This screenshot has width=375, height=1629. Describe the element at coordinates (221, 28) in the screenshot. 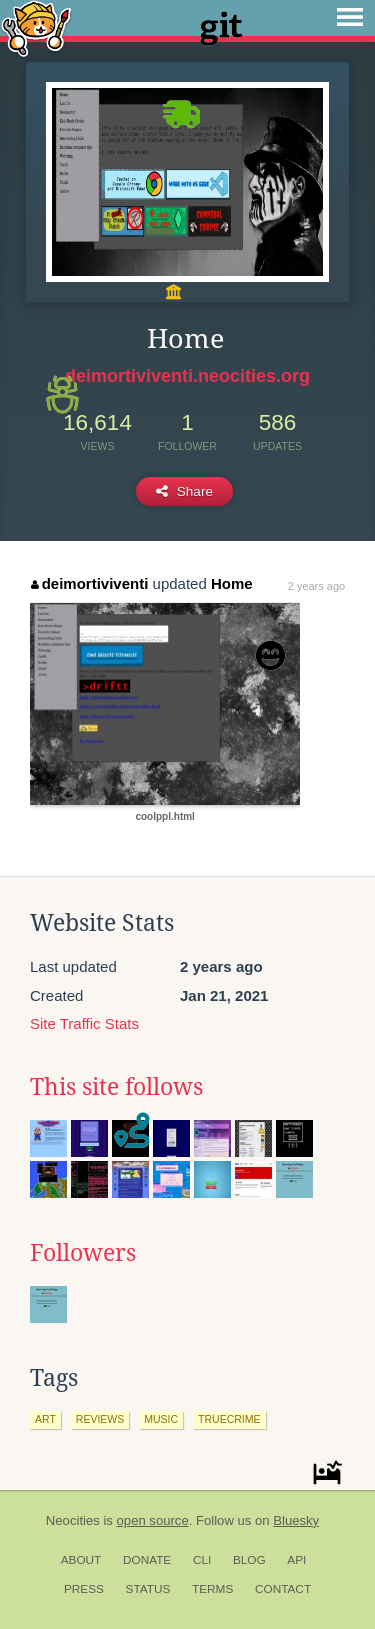

I see `git version control system logo` at that location.